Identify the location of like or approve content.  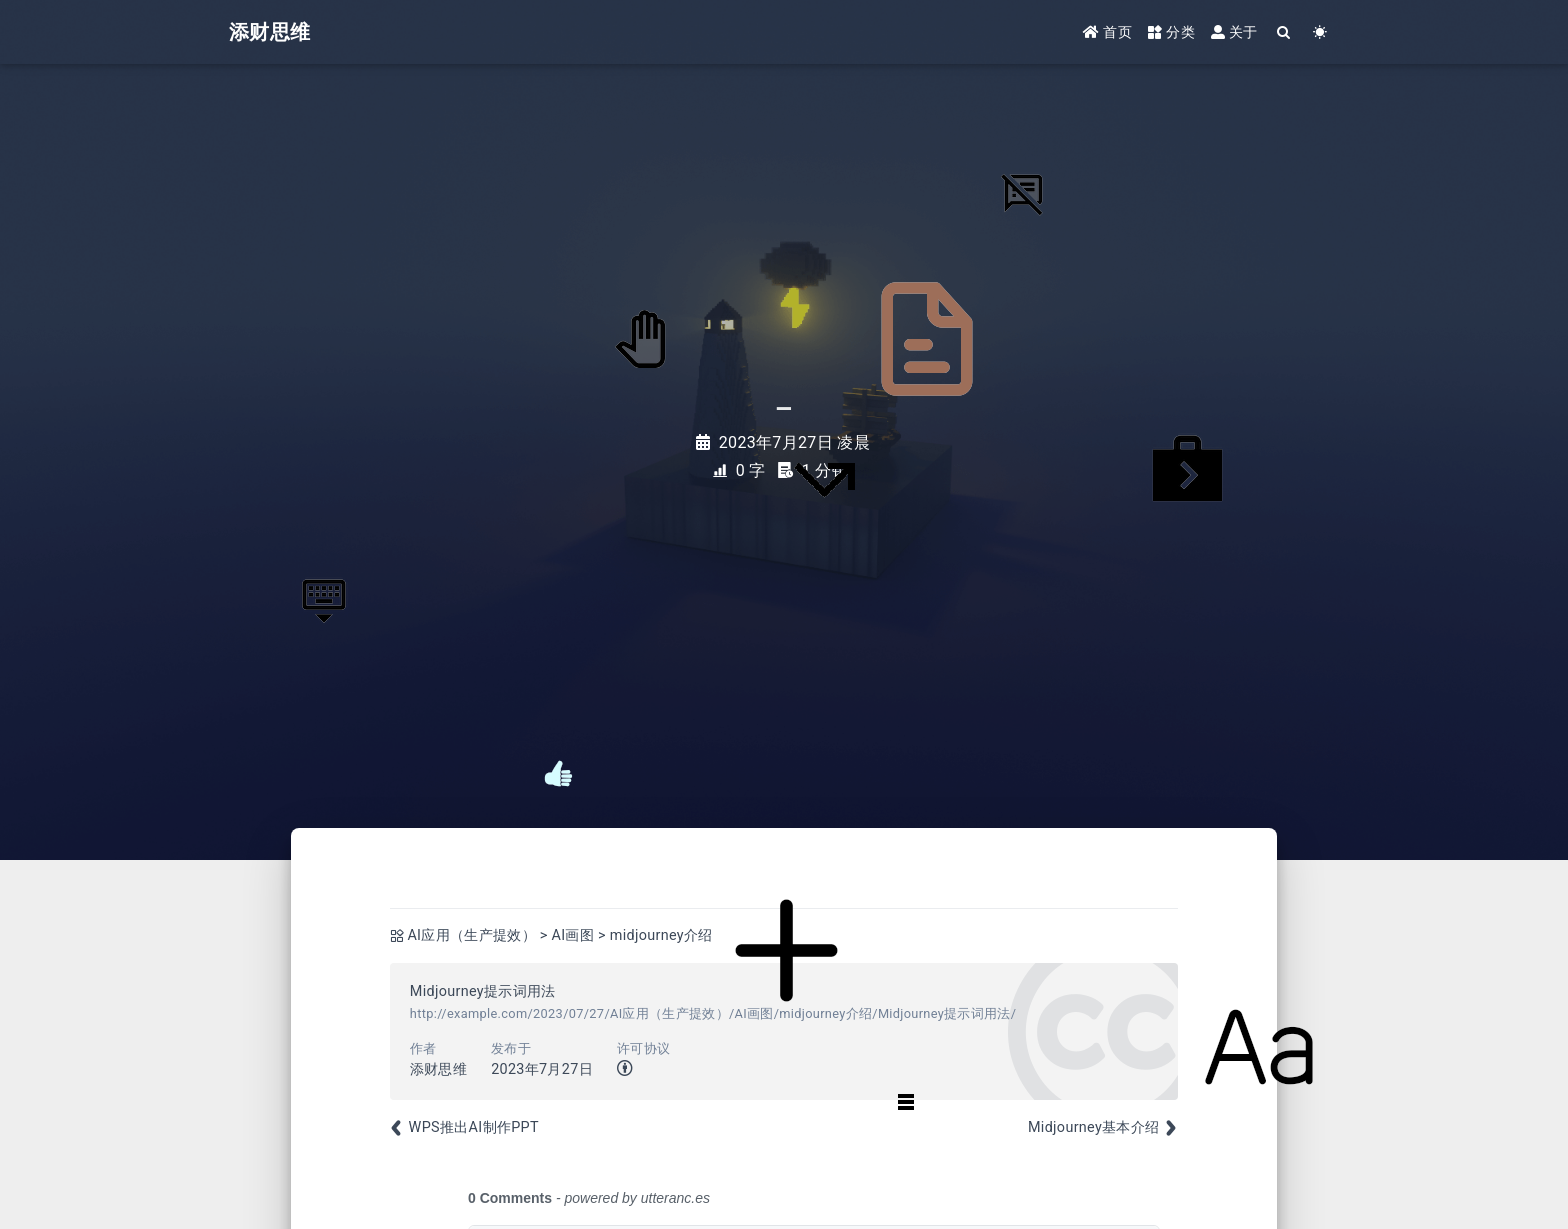
(558, 773).